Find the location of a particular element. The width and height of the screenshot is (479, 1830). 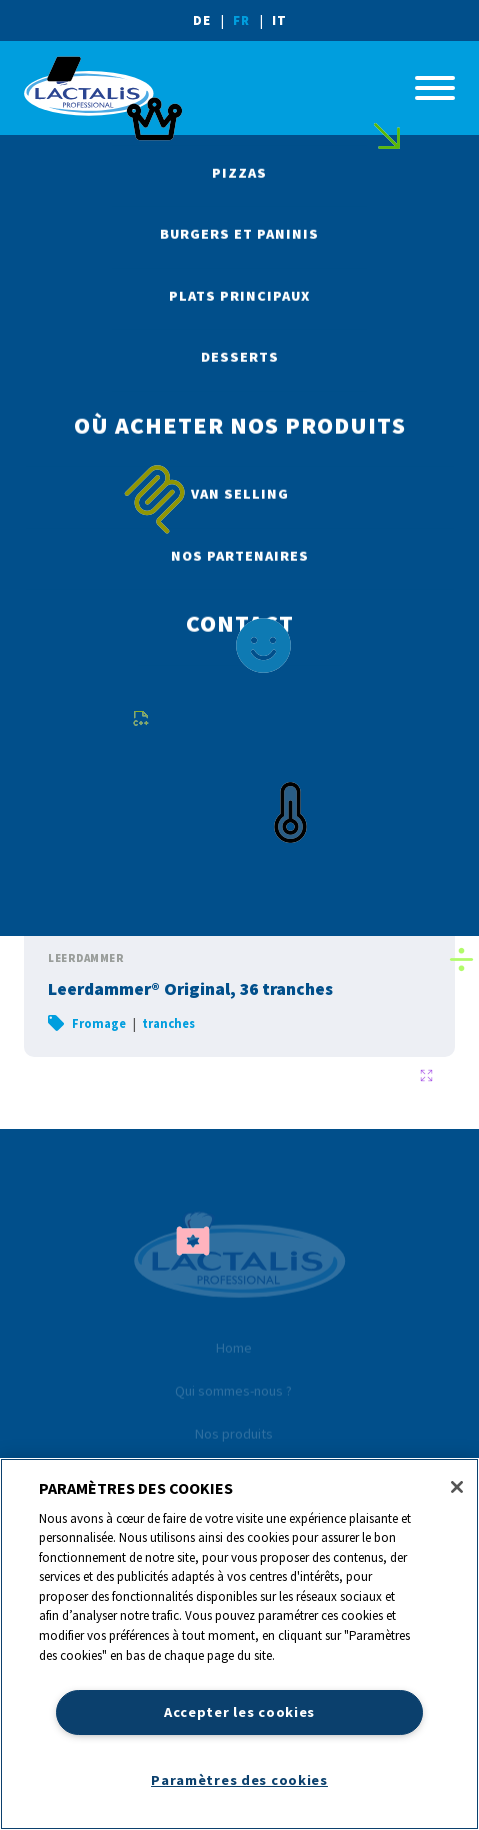

navigate to the next item diagonally is located at coordinates (387, 136).